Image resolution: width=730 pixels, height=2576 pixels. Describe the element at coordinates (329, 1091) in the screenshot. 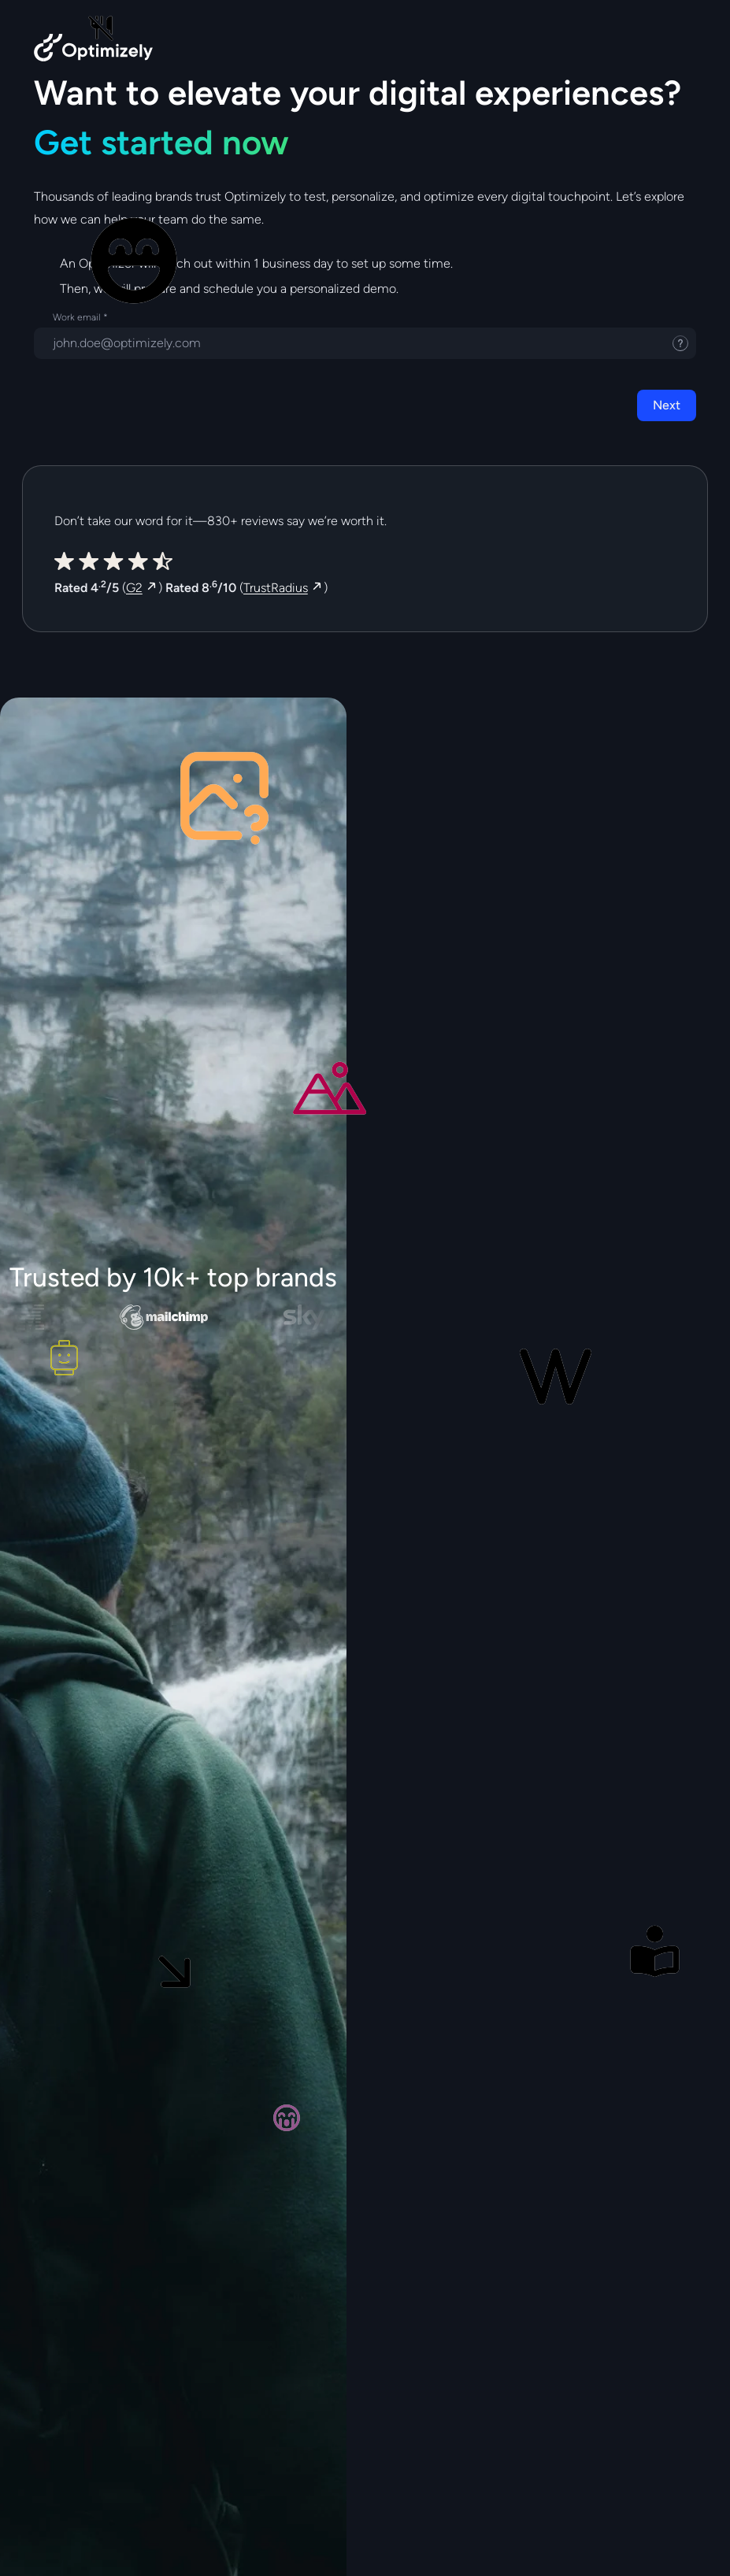

I see `view landscape or nature photos` at that location.